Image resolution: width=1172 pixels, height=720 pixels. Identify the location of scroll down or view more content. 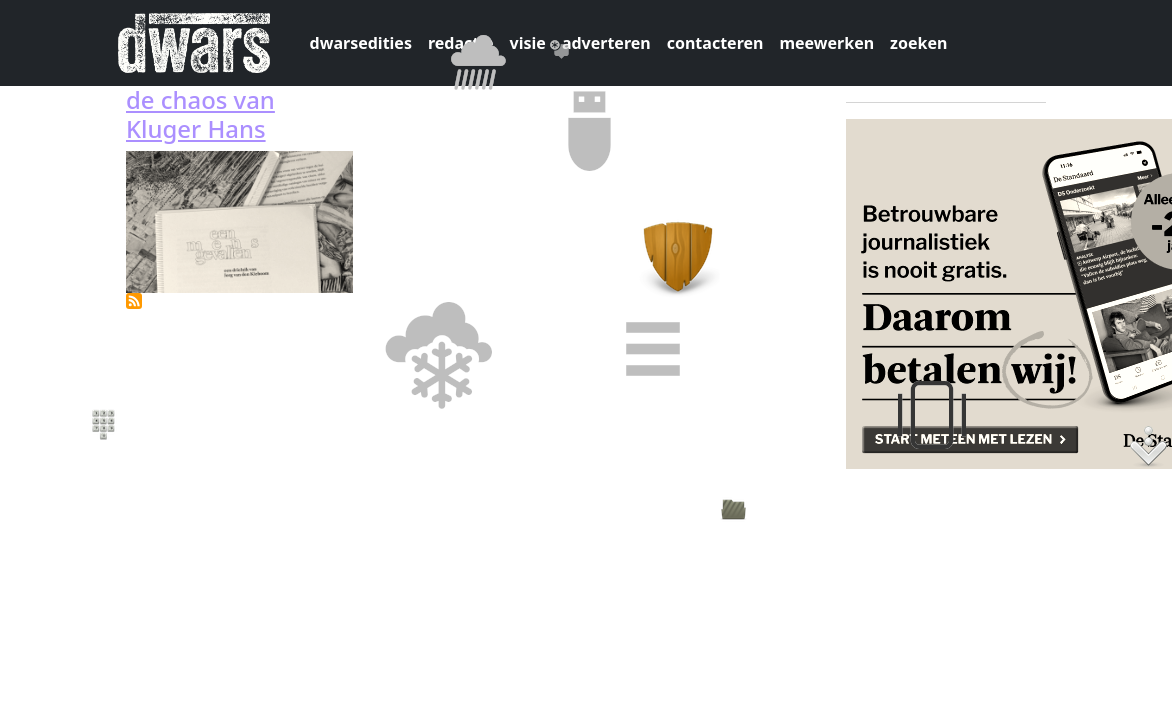
(1148, 447).